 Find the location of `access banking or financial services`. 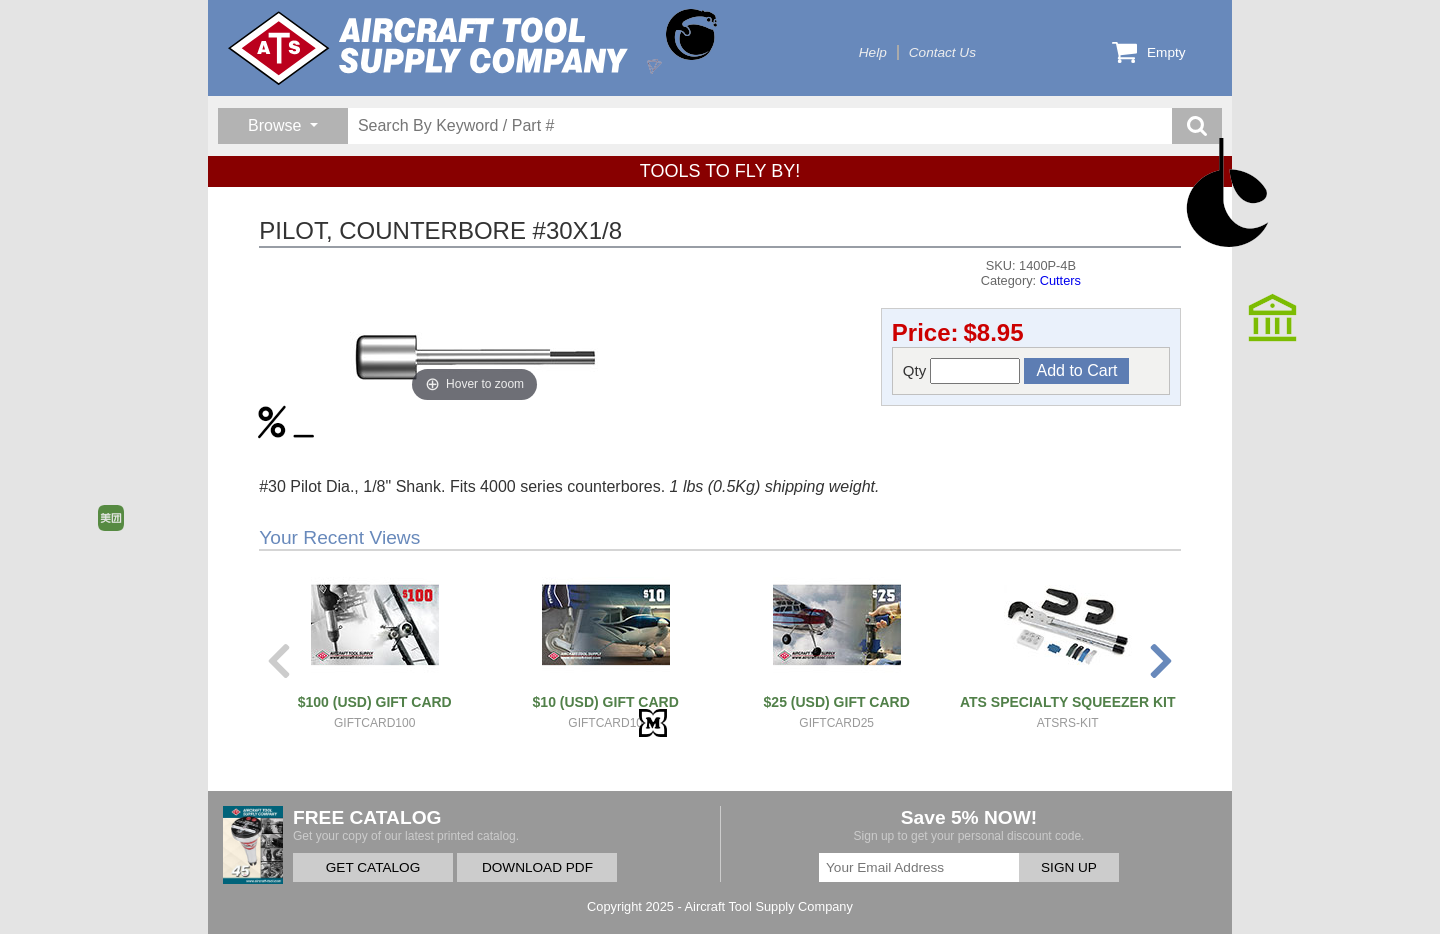

access banking or financial services is located at coordinates (1272, 317).